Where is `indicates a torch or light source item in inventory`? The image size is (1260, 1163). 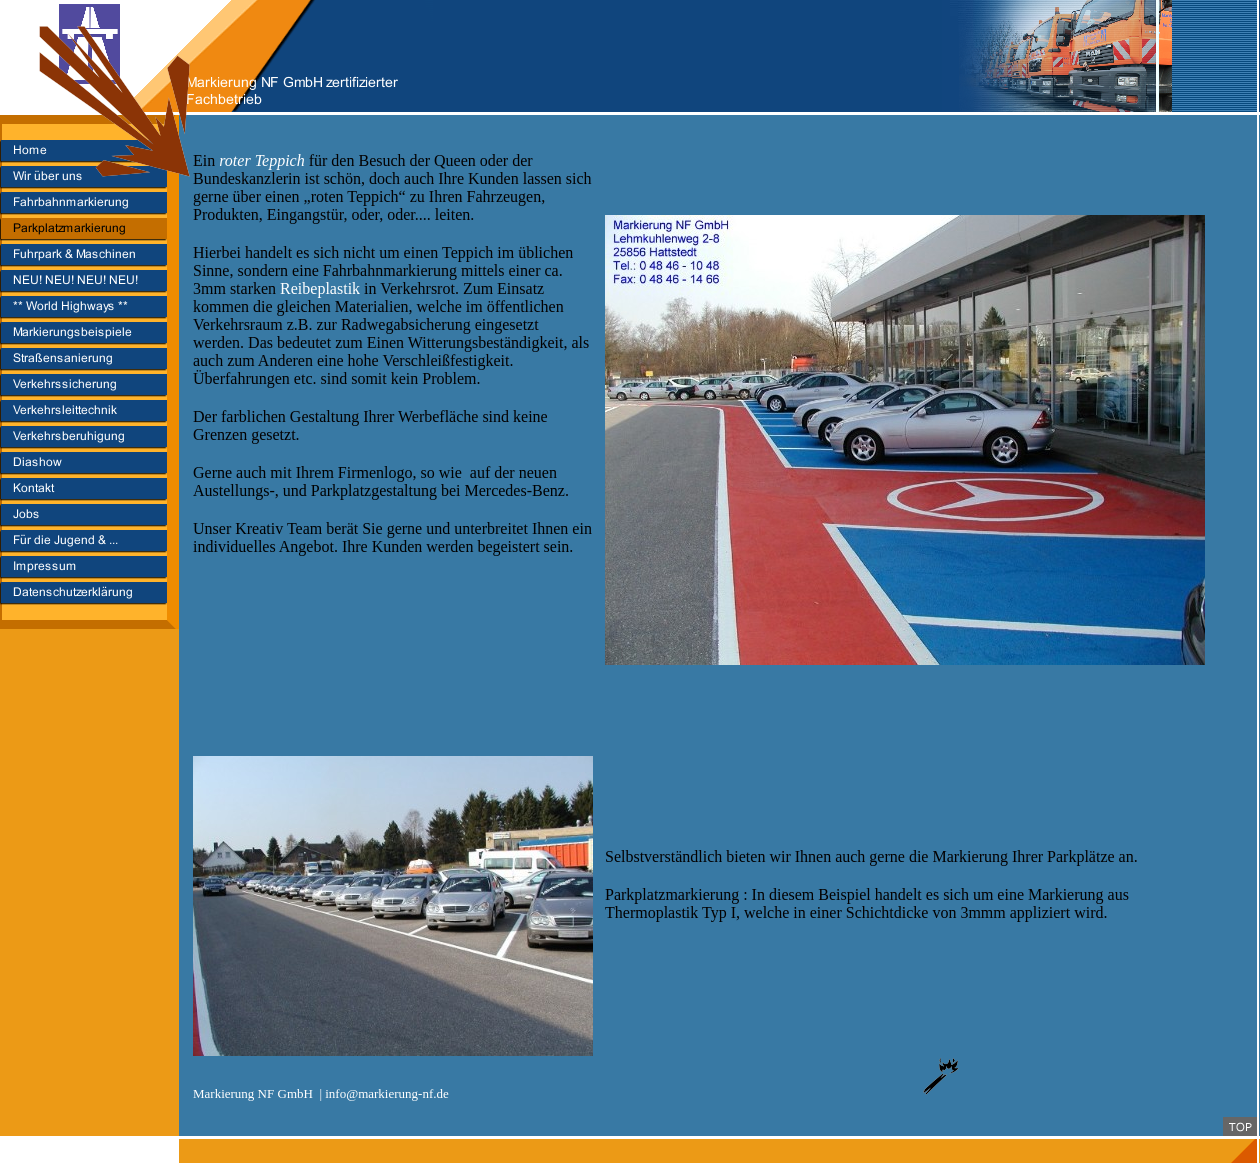
indicates a torch or light source item in inventory is located at coordinates (941, 1076).